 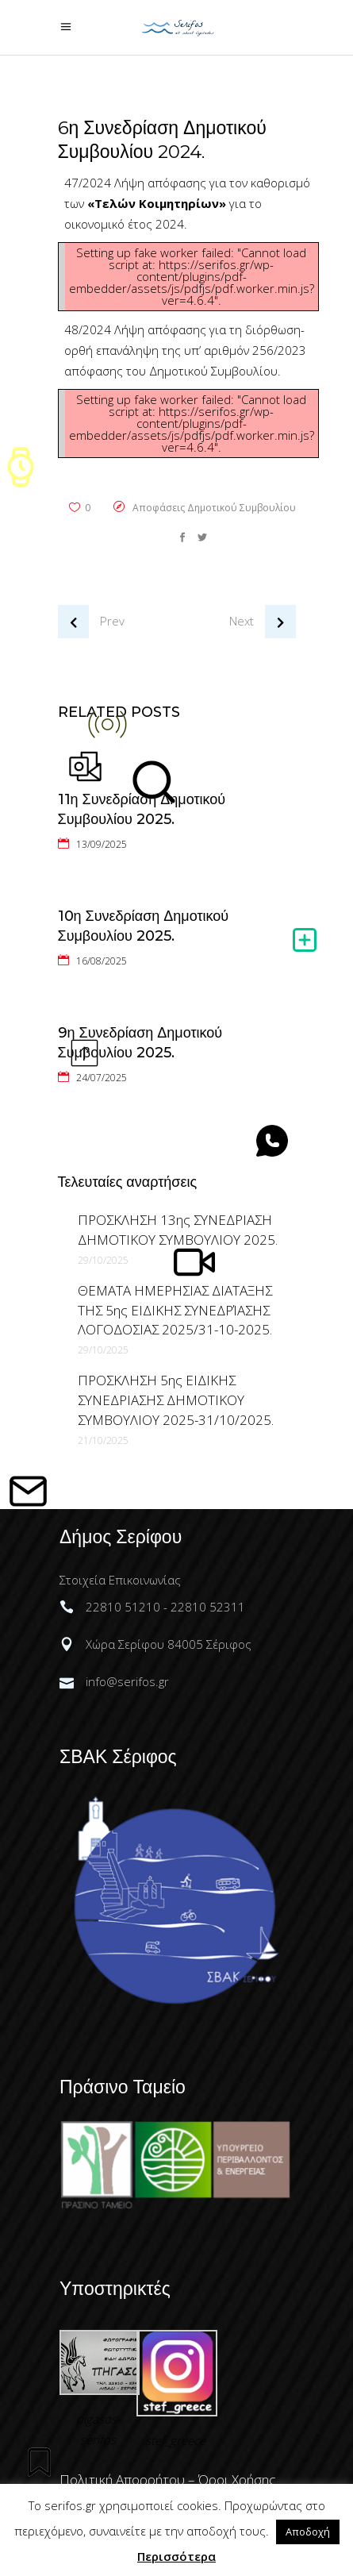 What do you see at coordinates (28, 1491) in the screenshot?
I see `open your email inbox` at bounding box center [28, 1491].